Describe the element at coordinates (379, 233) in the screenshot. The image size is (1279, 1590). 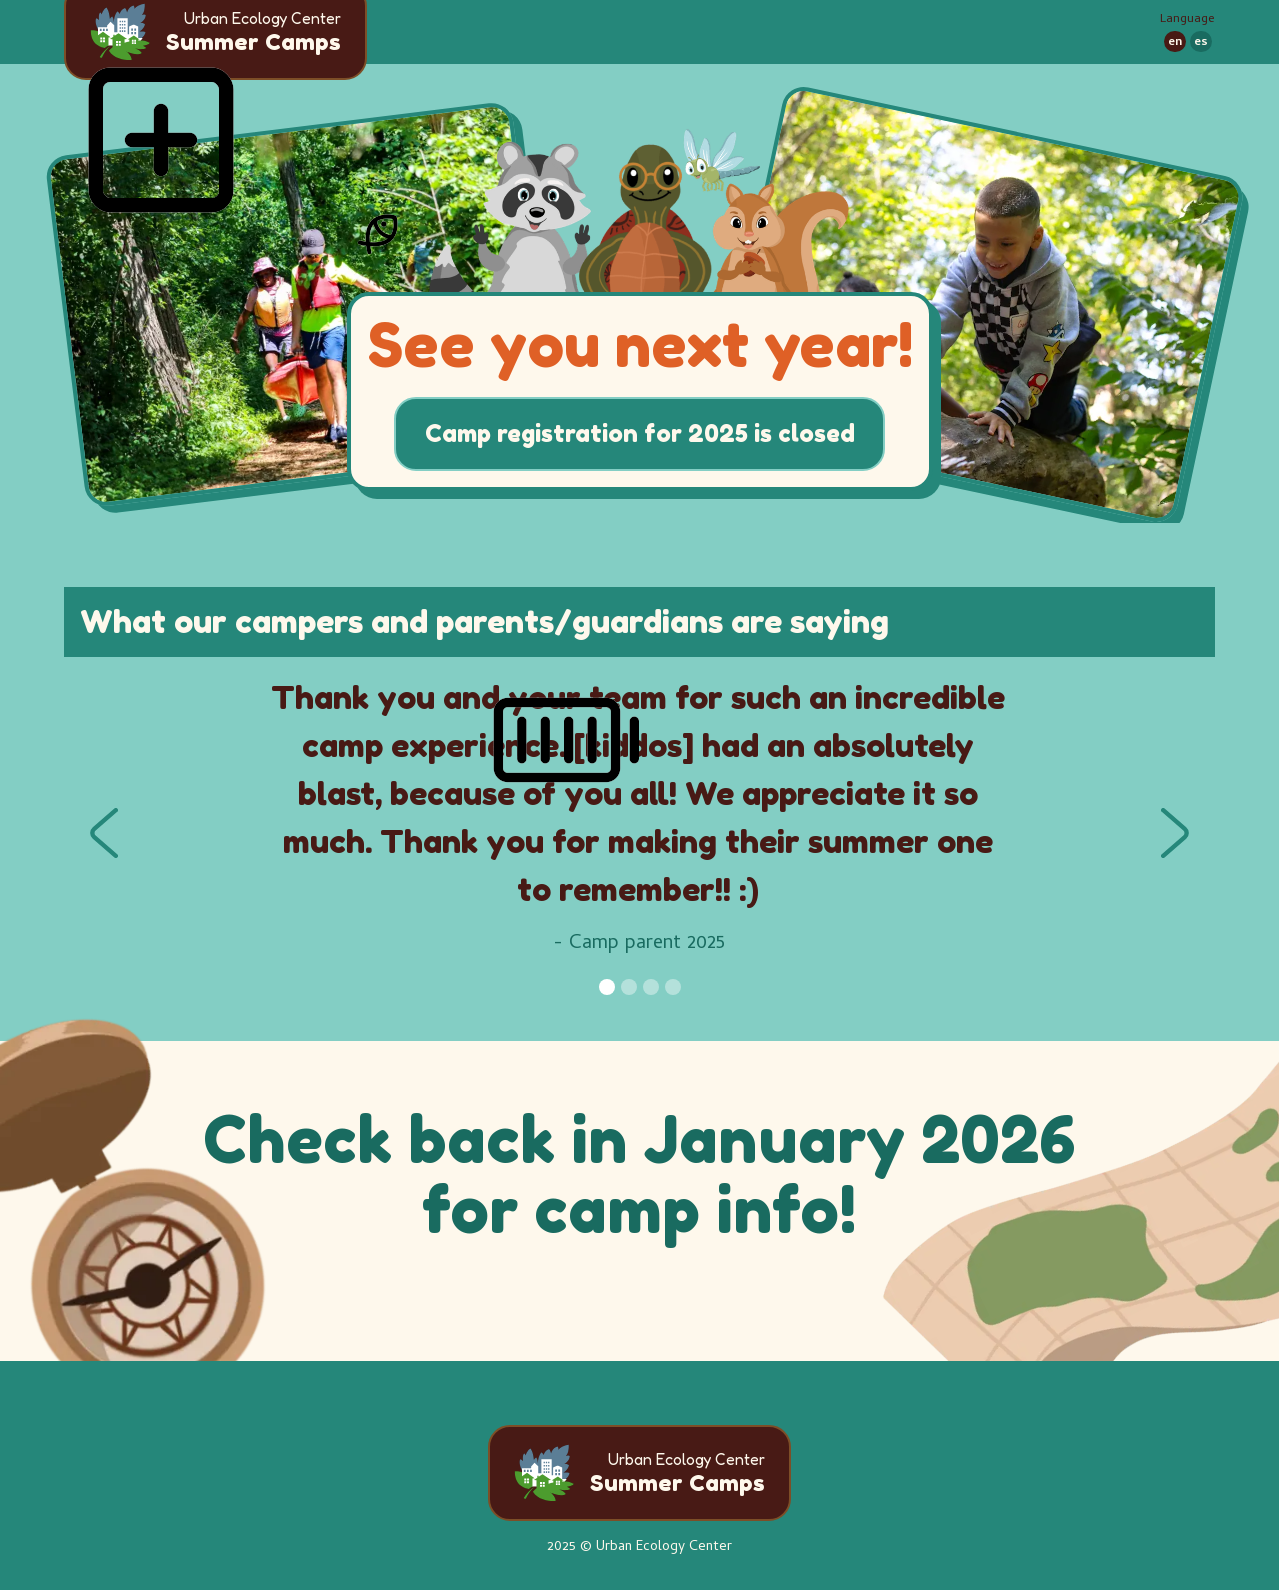
I see `indicates seafood or fish-related content` at that location.